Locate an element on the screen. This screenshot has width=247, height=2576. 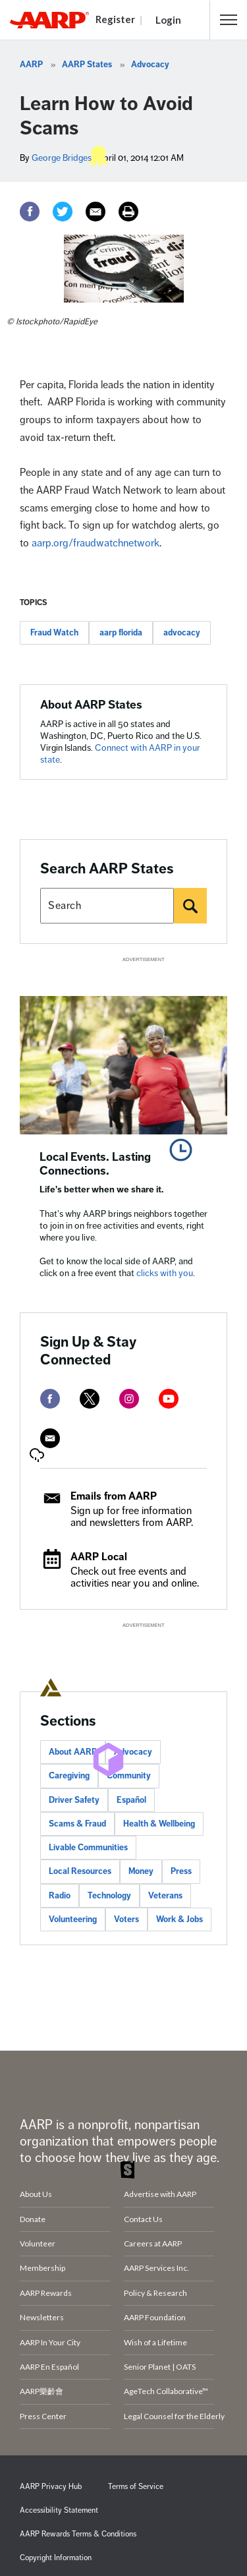
open Storybook component library is located at coordinates (127, 2169).